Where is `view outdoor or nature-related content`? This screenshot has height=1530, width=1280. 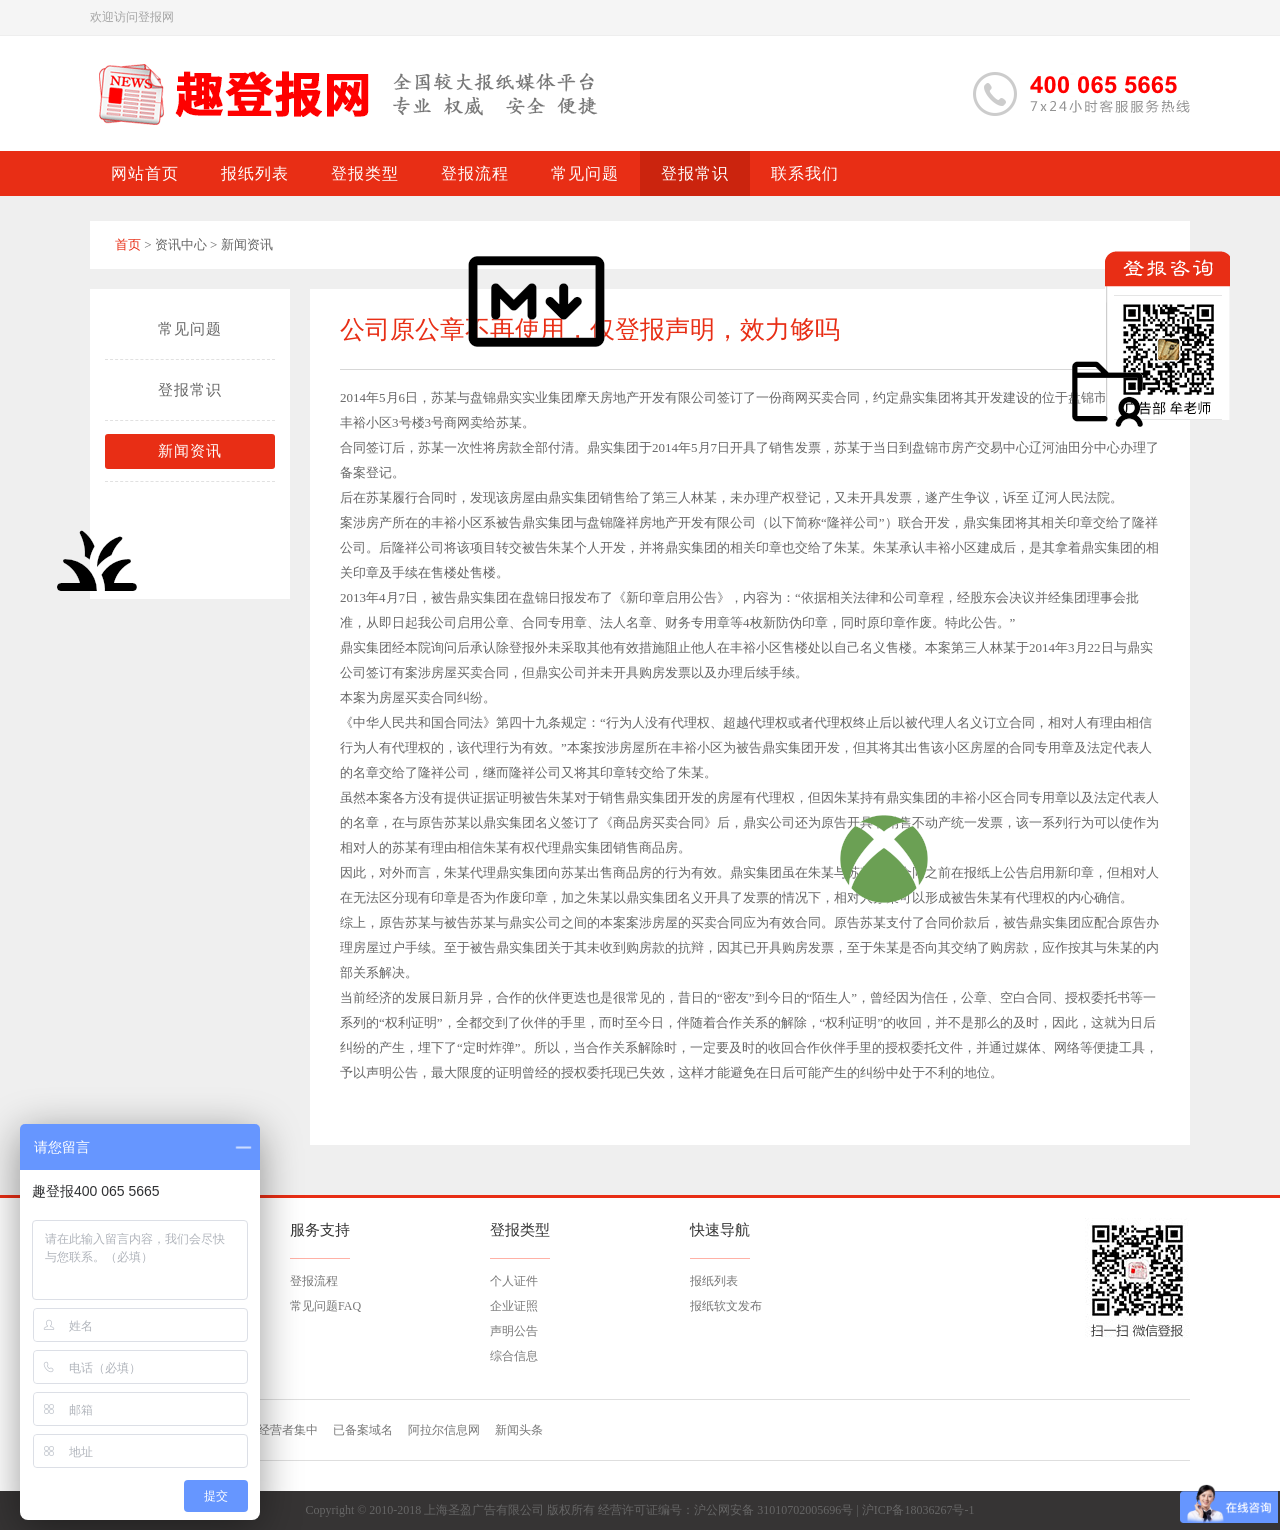 view outdoor or nature-related content is located at coordinates (97, 559).